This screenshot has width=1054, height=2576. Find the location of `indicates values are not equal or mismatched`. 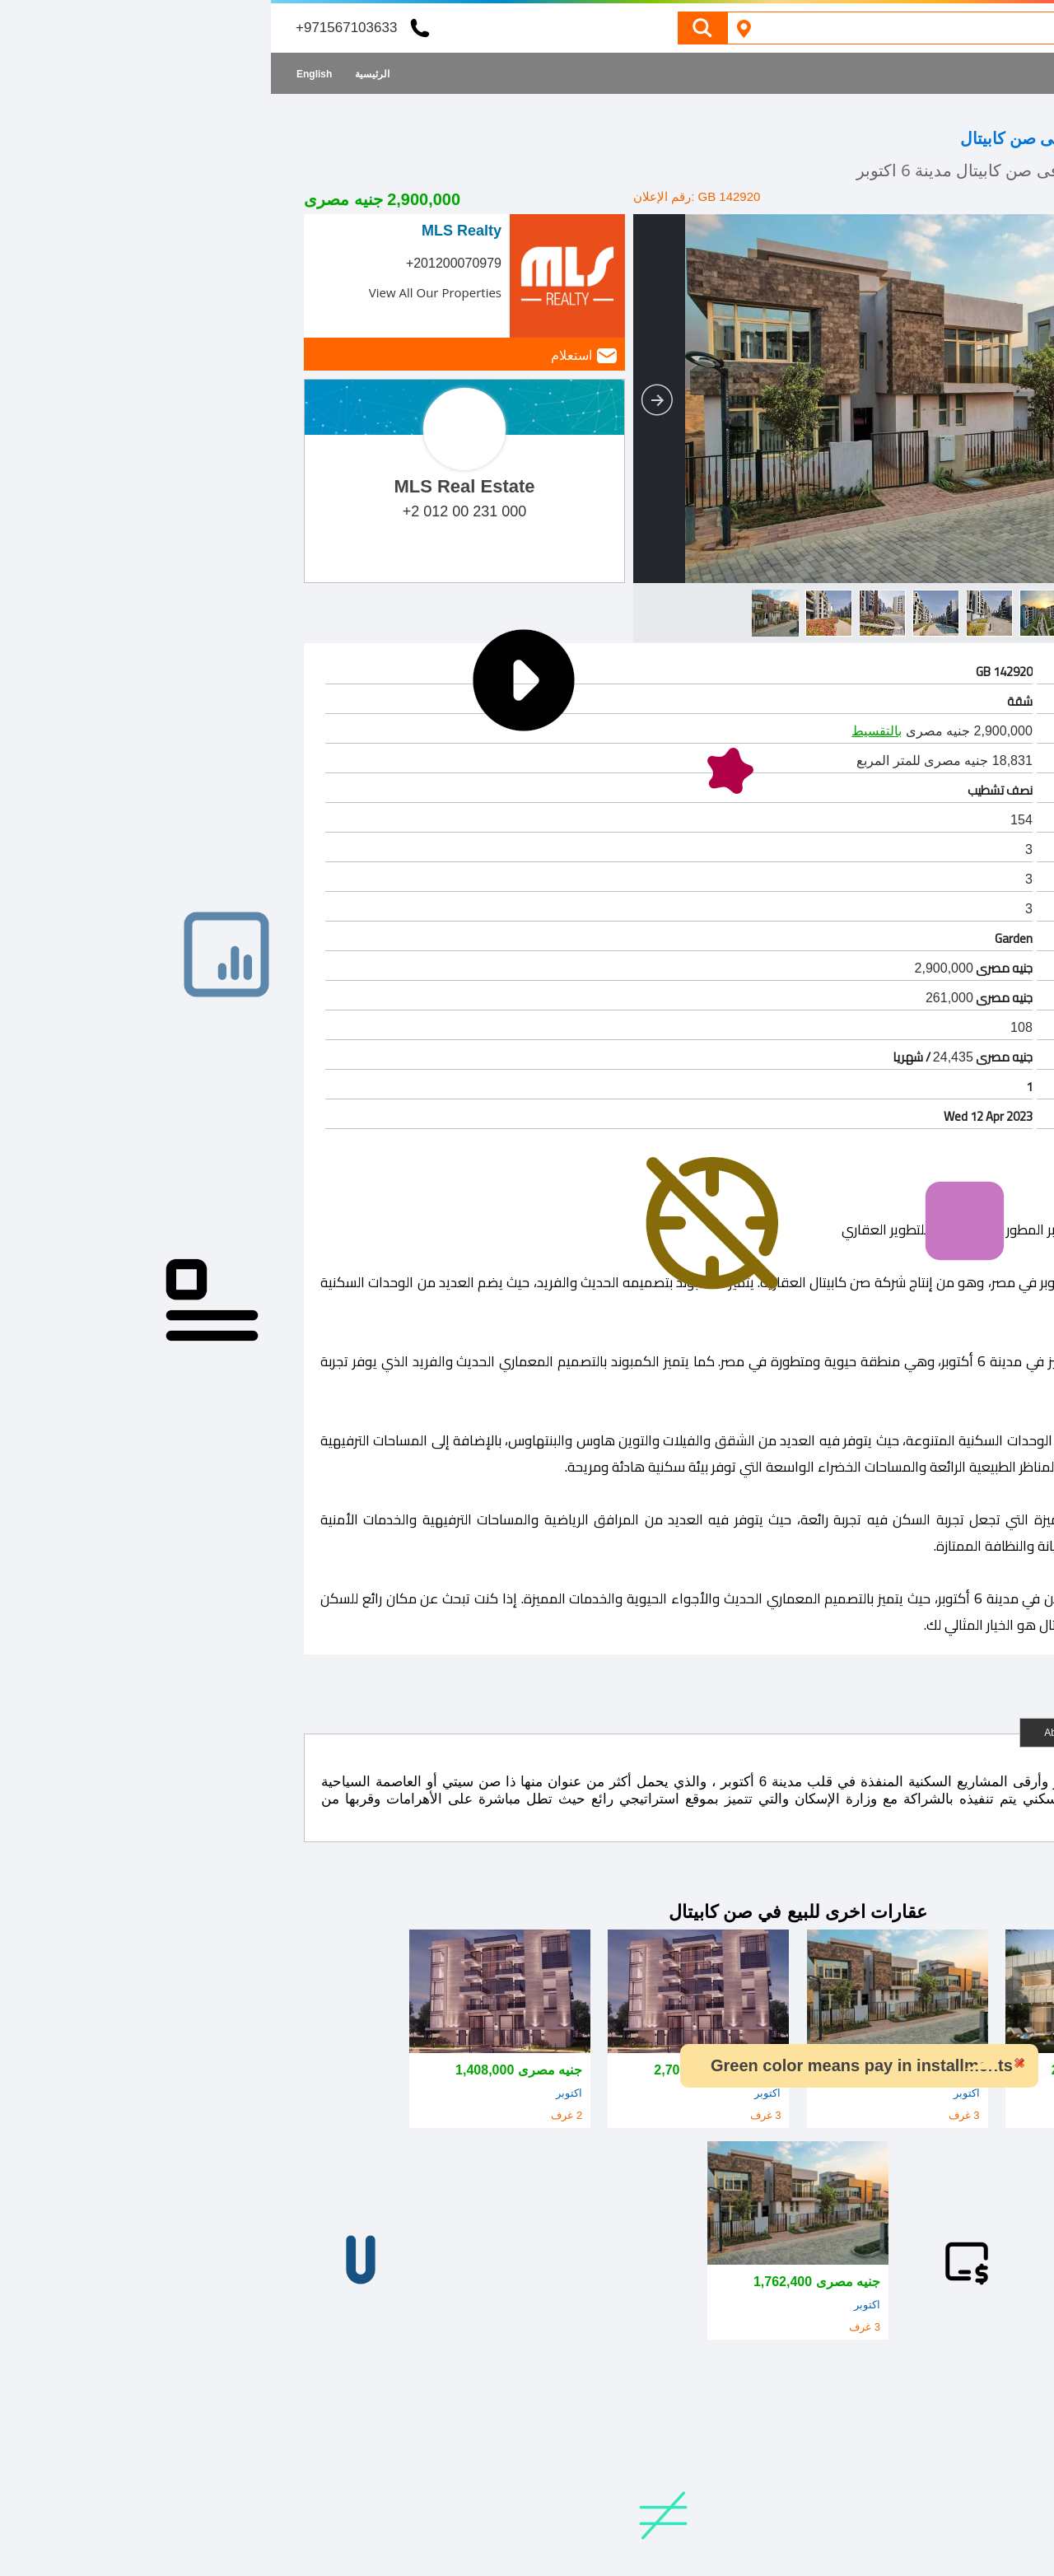

indicates values are not equal or mismatched is located at coordinates (663, 2515).